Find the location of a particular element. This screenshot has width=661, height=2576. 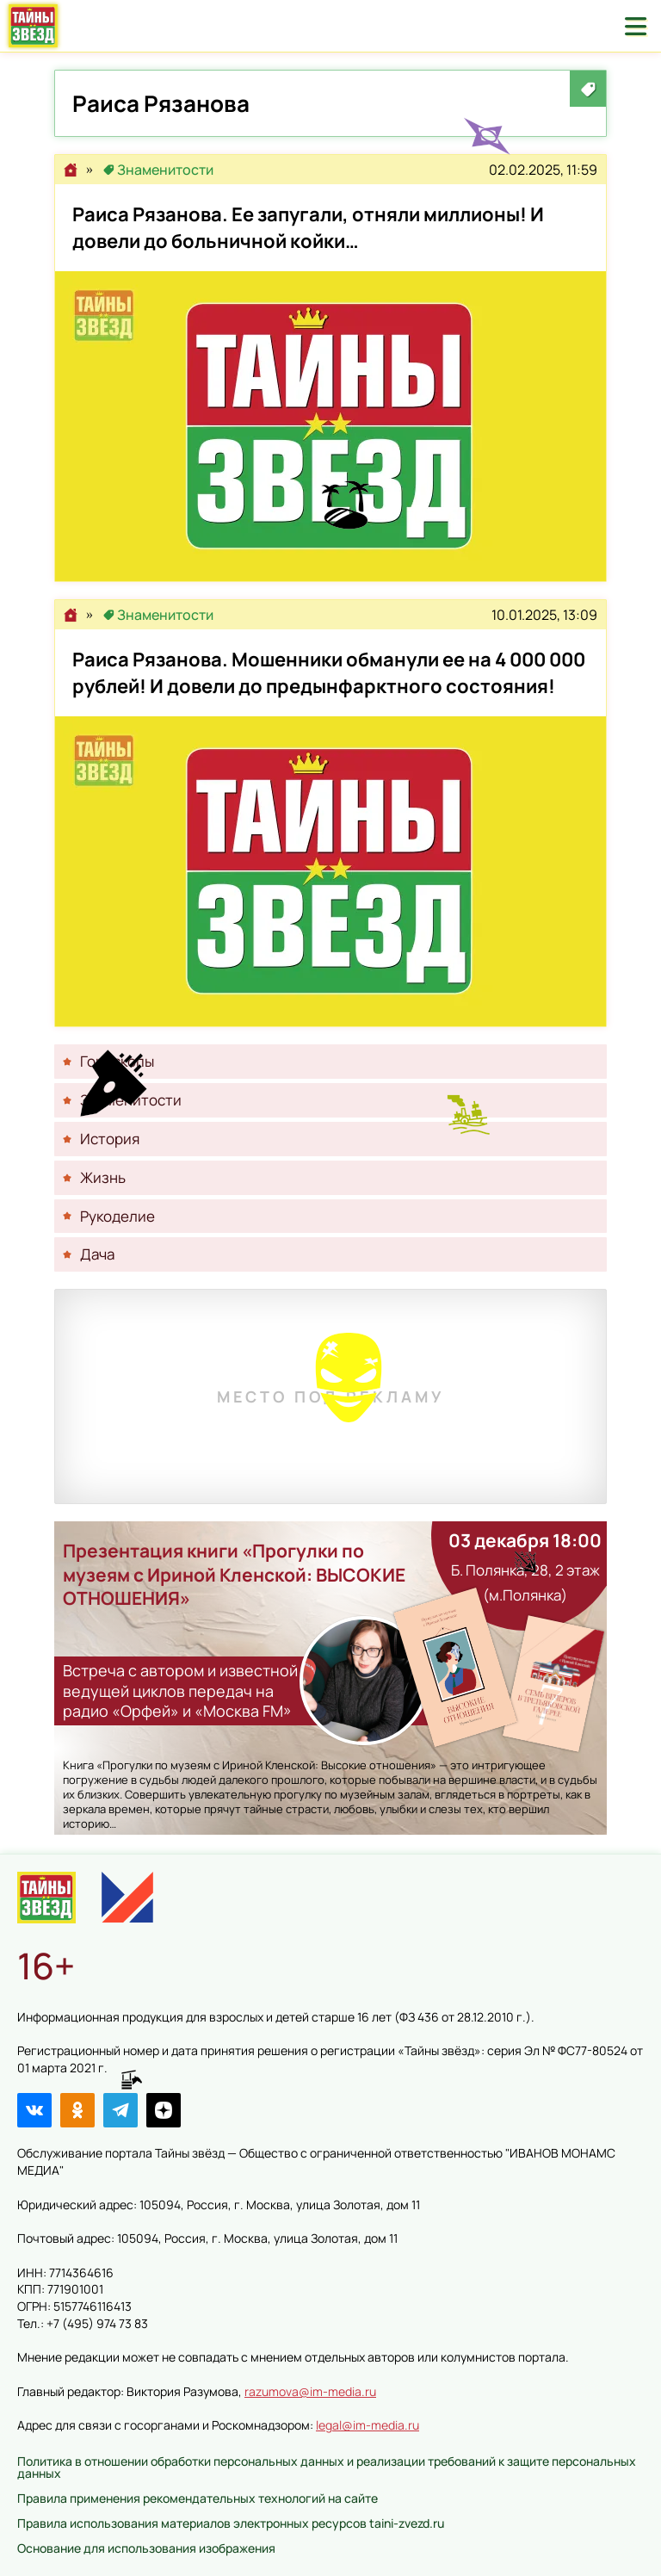

view naval fleet or warship units is located at coordinates (468, 1116).